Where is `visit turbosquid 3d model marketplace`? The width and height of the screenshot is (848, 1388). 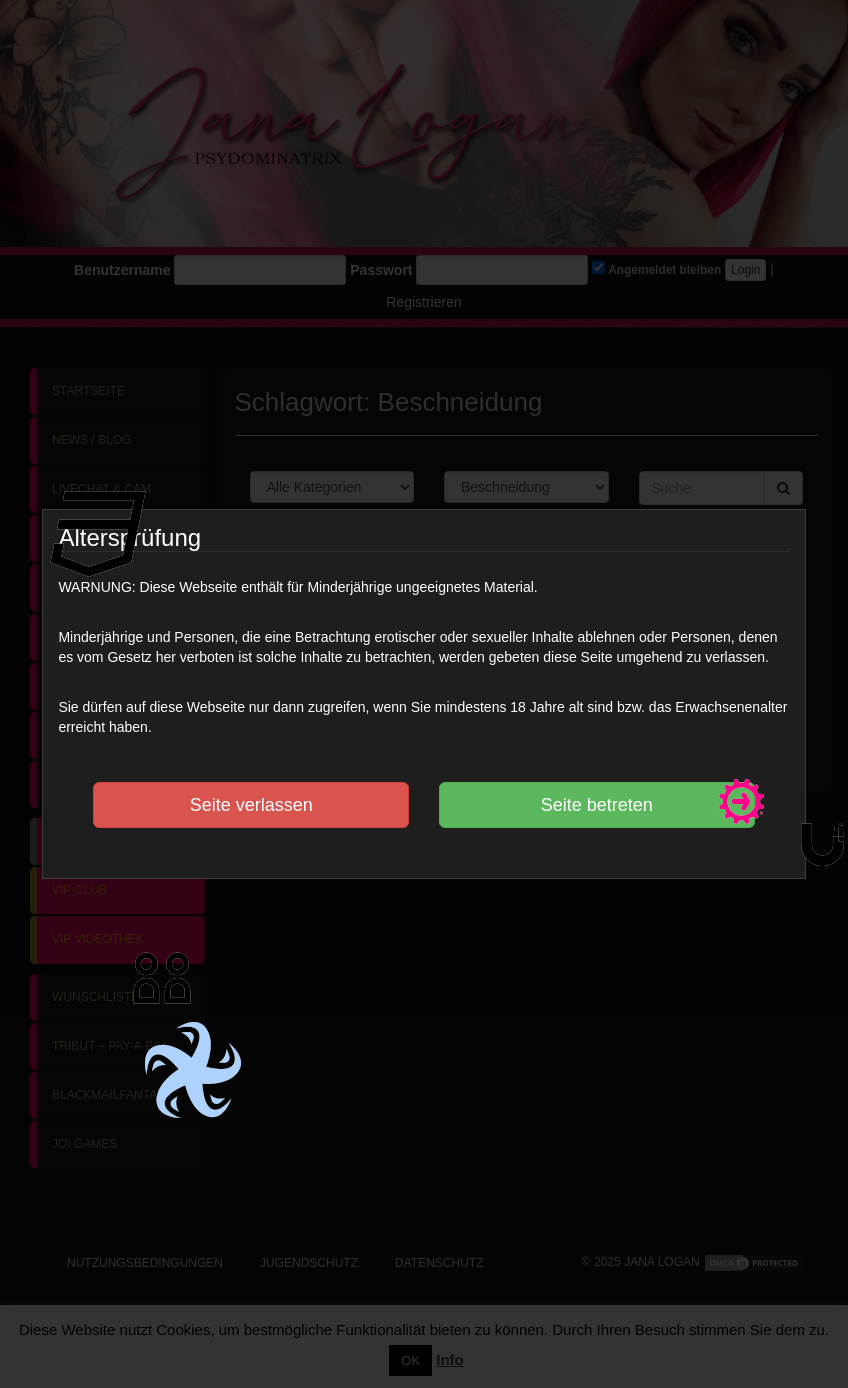
visit turbosquid 3d model marketplace is located at coordinates (193, 1070).